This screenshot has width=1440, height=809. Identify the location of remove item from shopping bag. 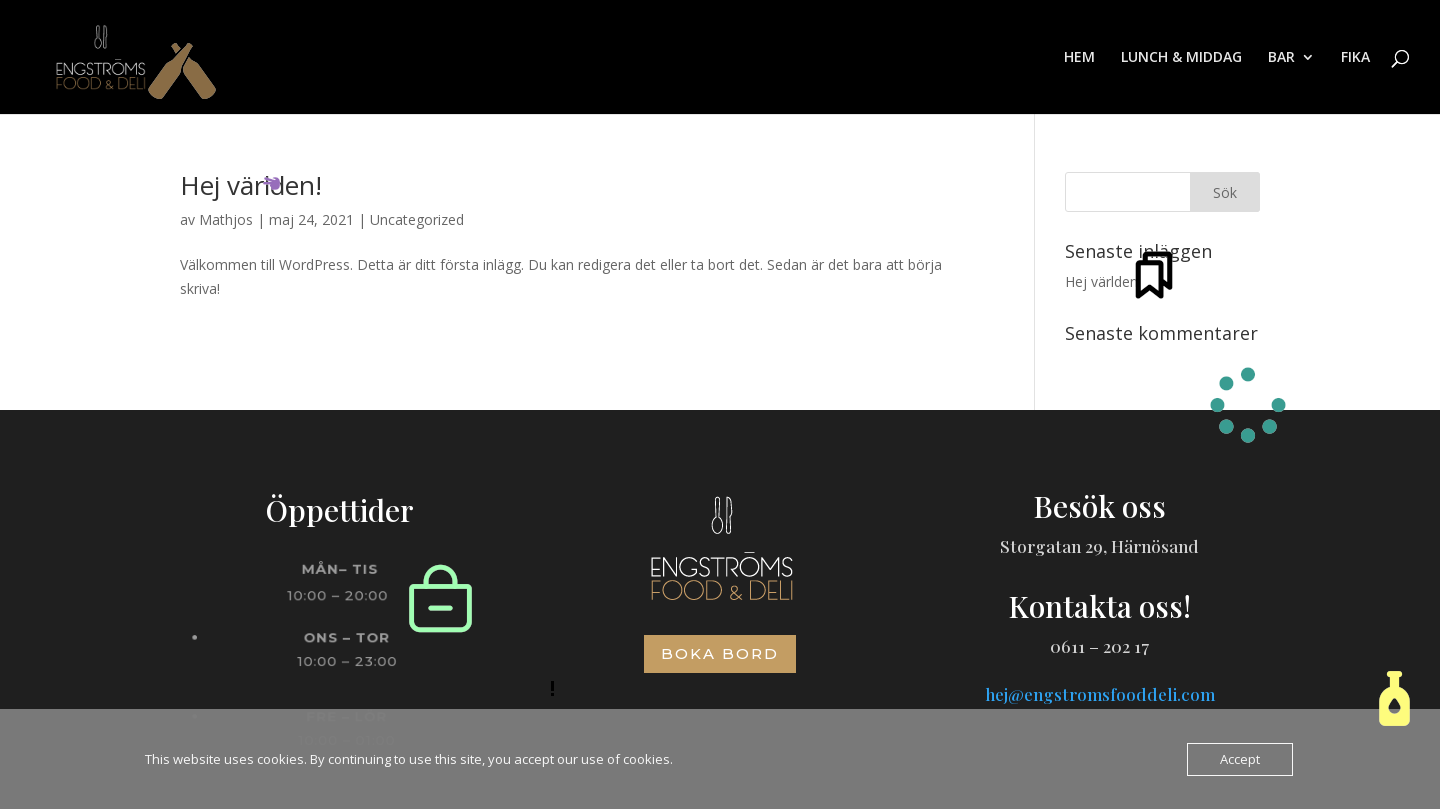
(440, 598).